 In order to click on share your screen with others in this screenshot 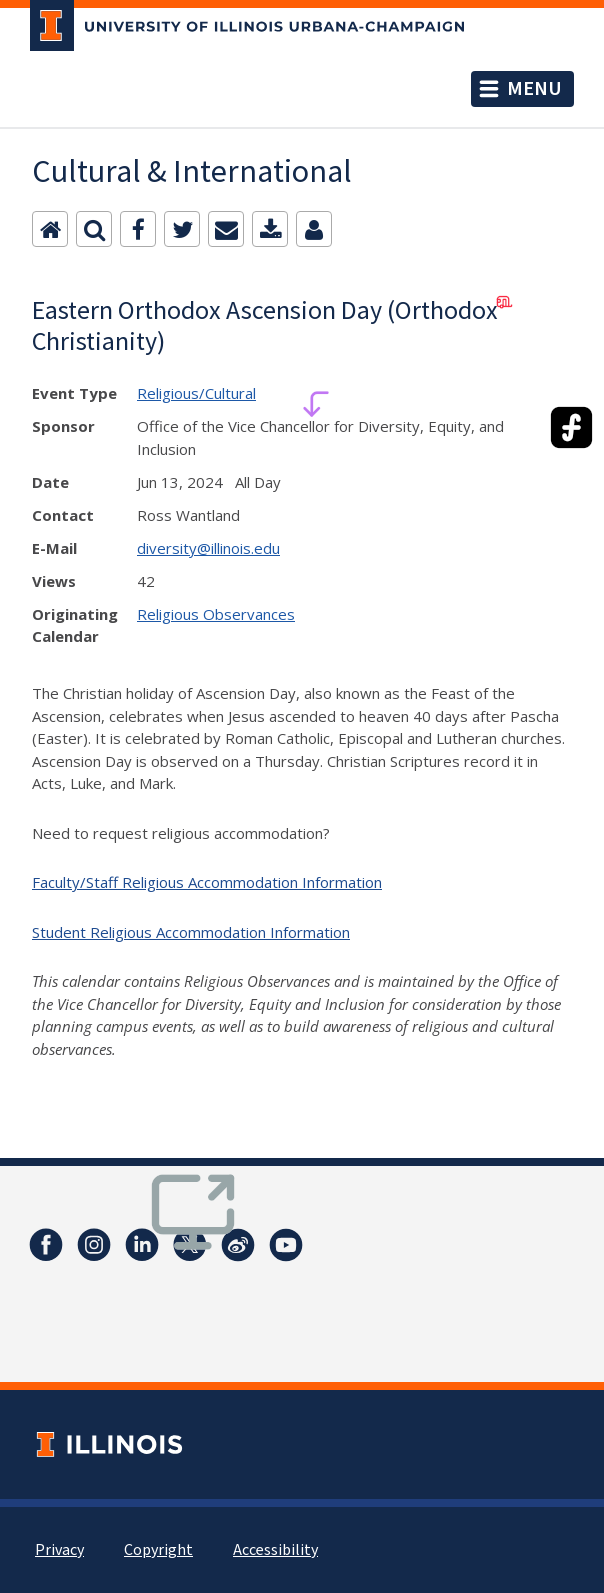, I will do `click(193, 1212)`.